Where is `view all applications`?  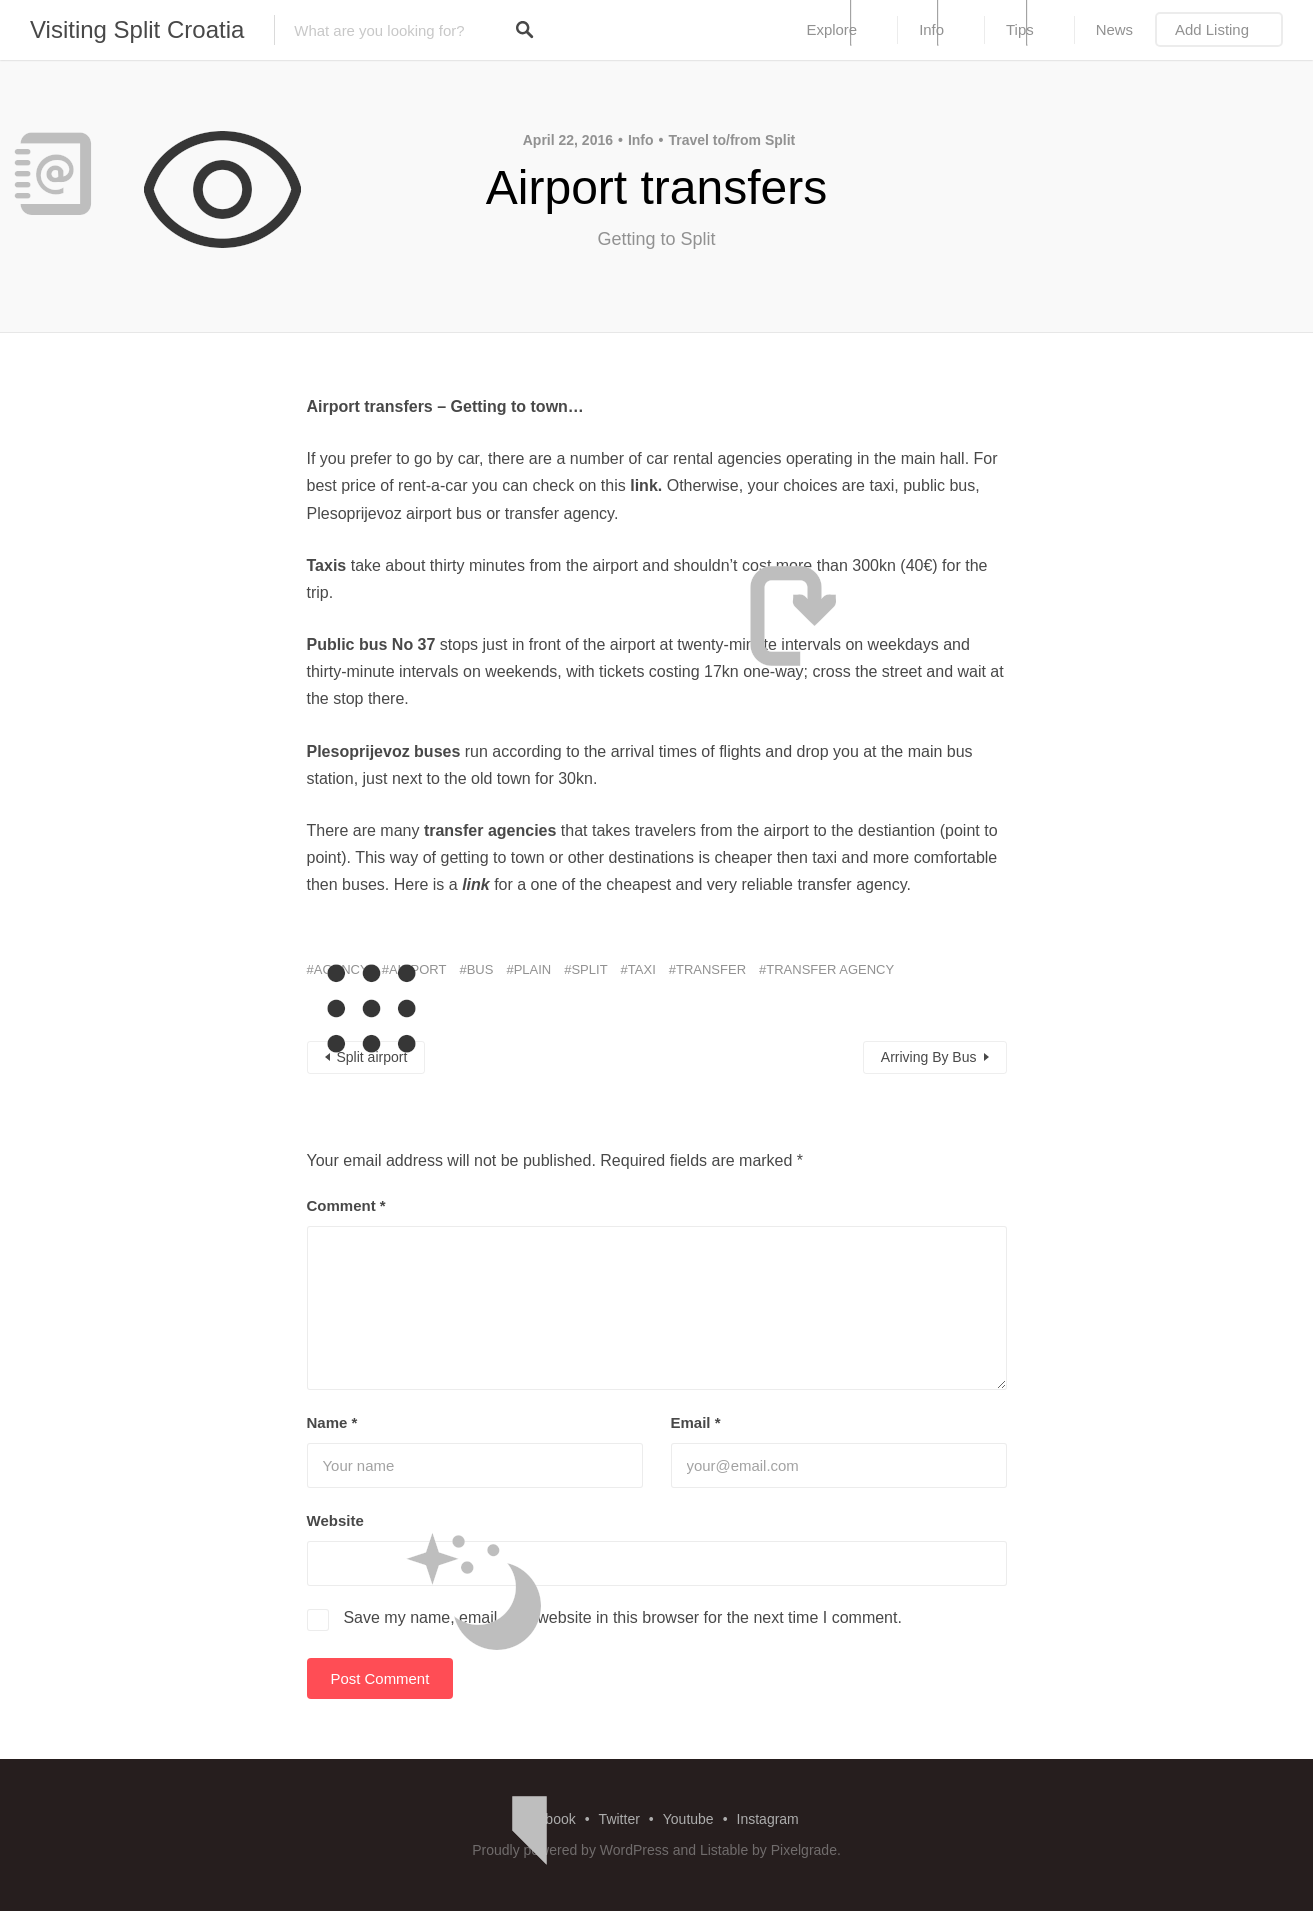
view all applications is located at coordinates (371, 1008).